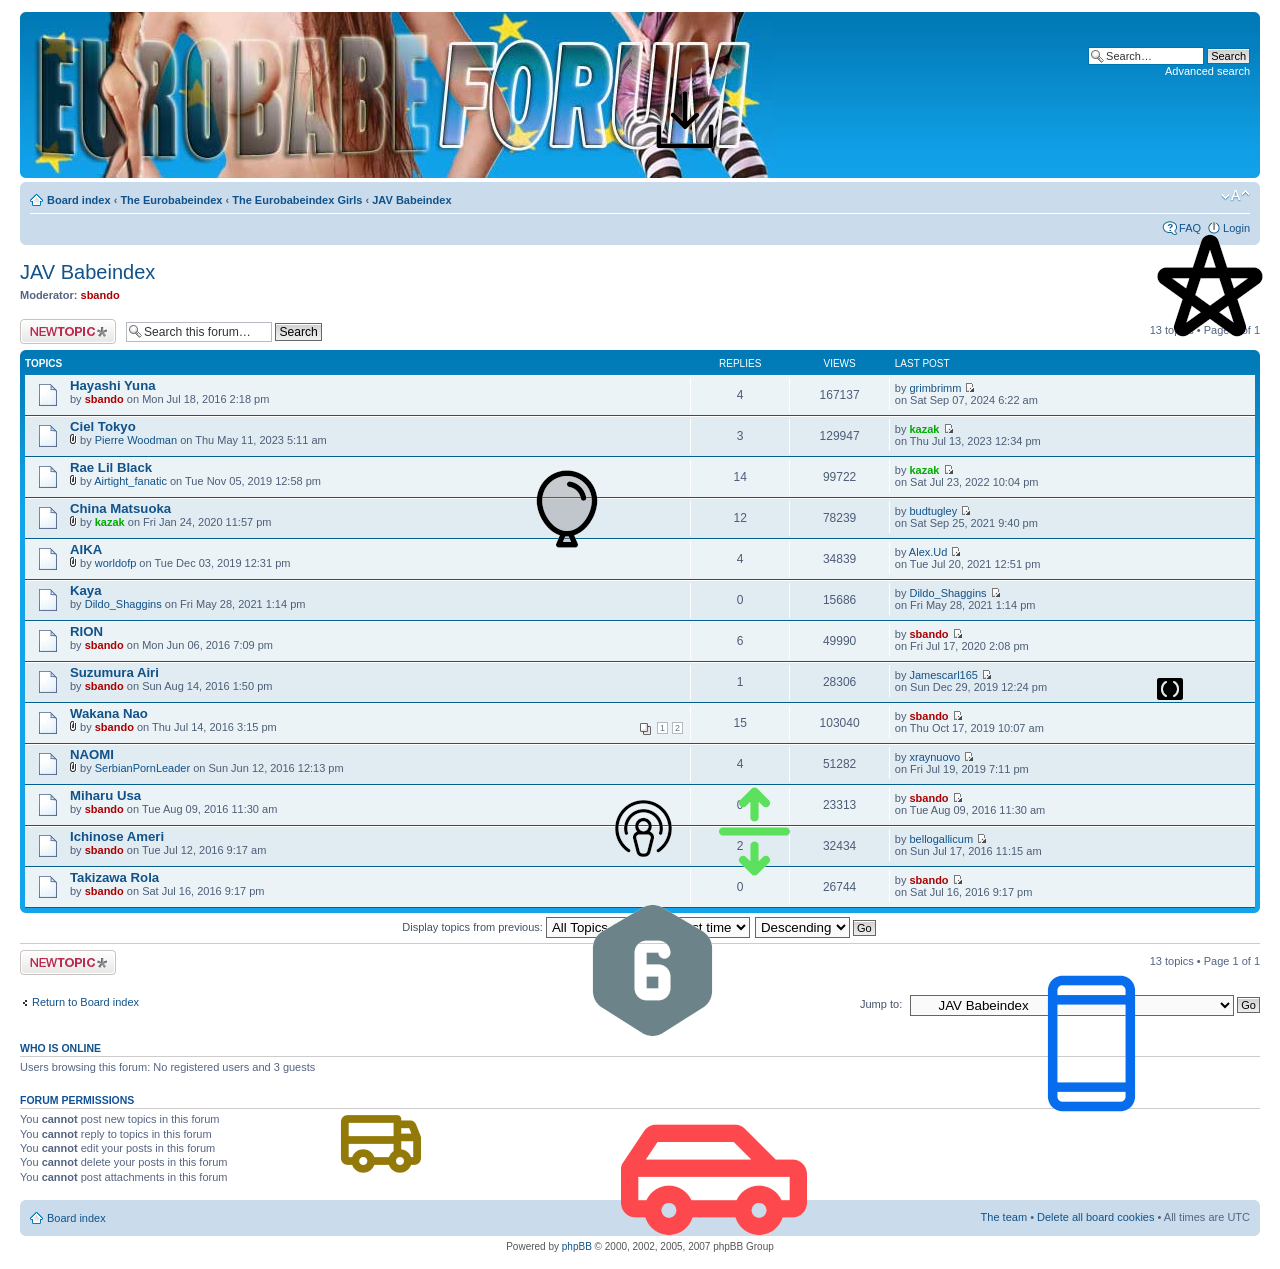 Image resolution: width=1280 pixels, height=1269 pixels. What do you see at coordinates (1091, 1043) in the screenshot?
I see `switch to mobile view` at bounding box center [1091, 1043].